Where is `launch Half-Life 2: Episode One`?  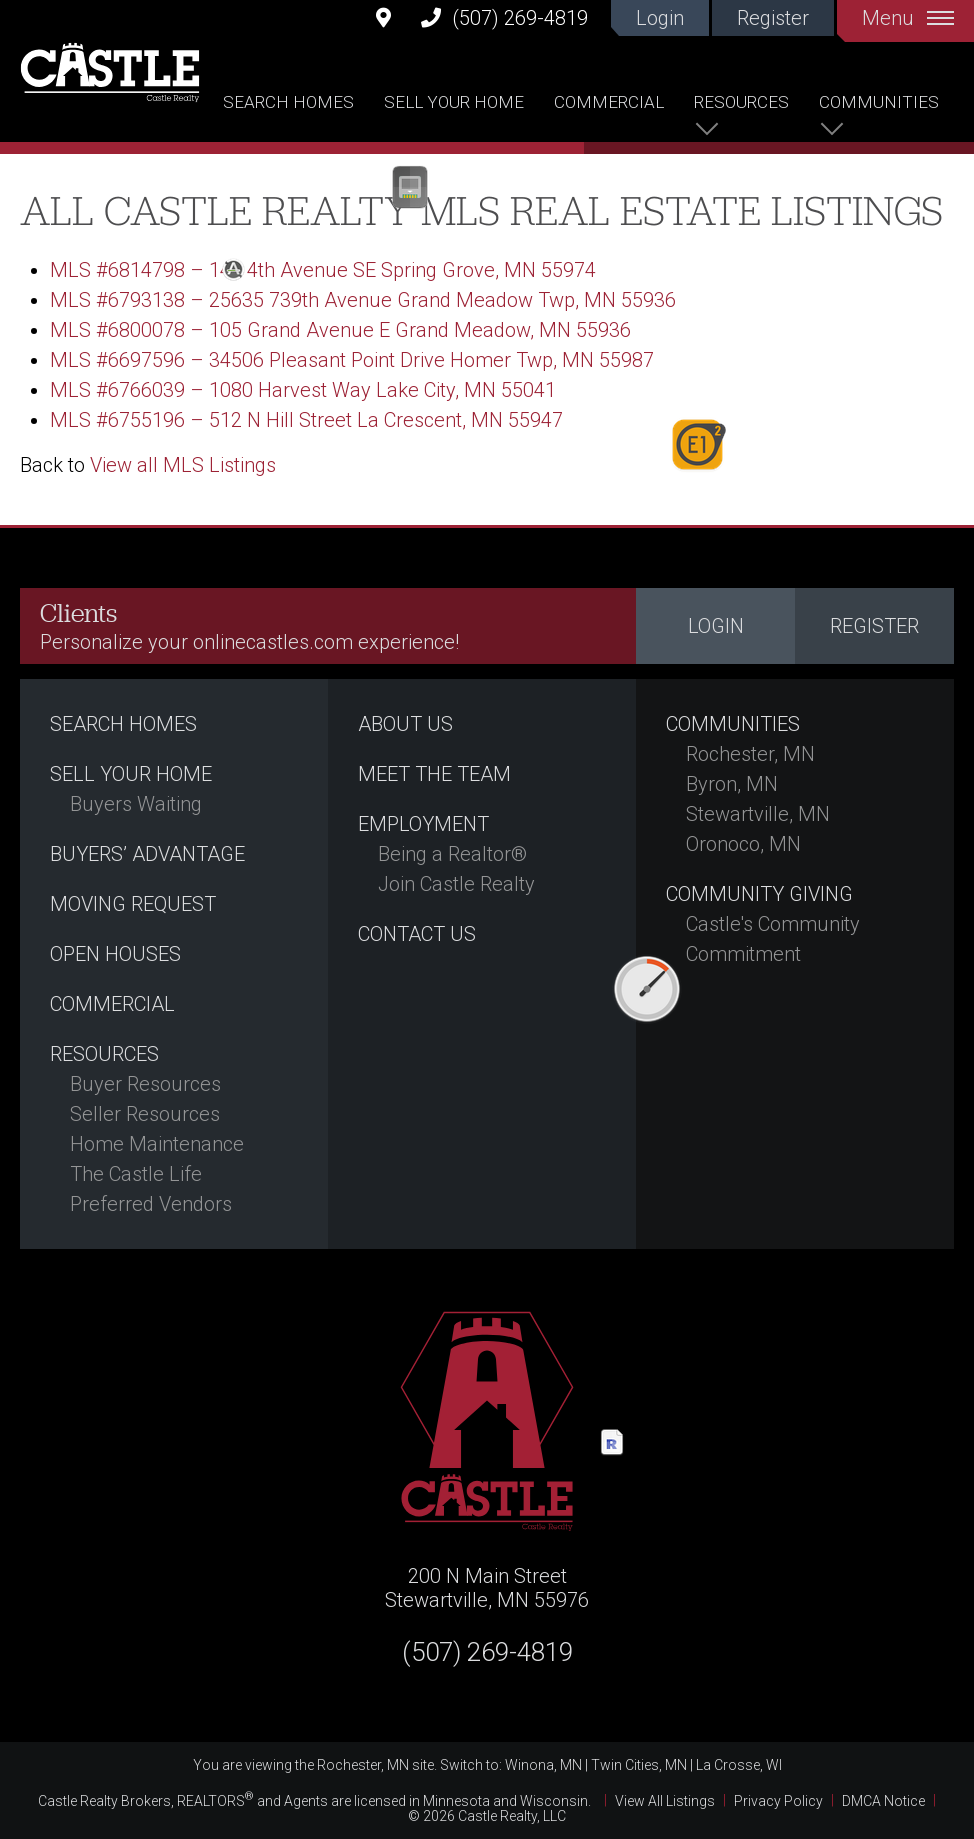 launch Half-Life 2: Episode One is located at coordinates (697, 444).